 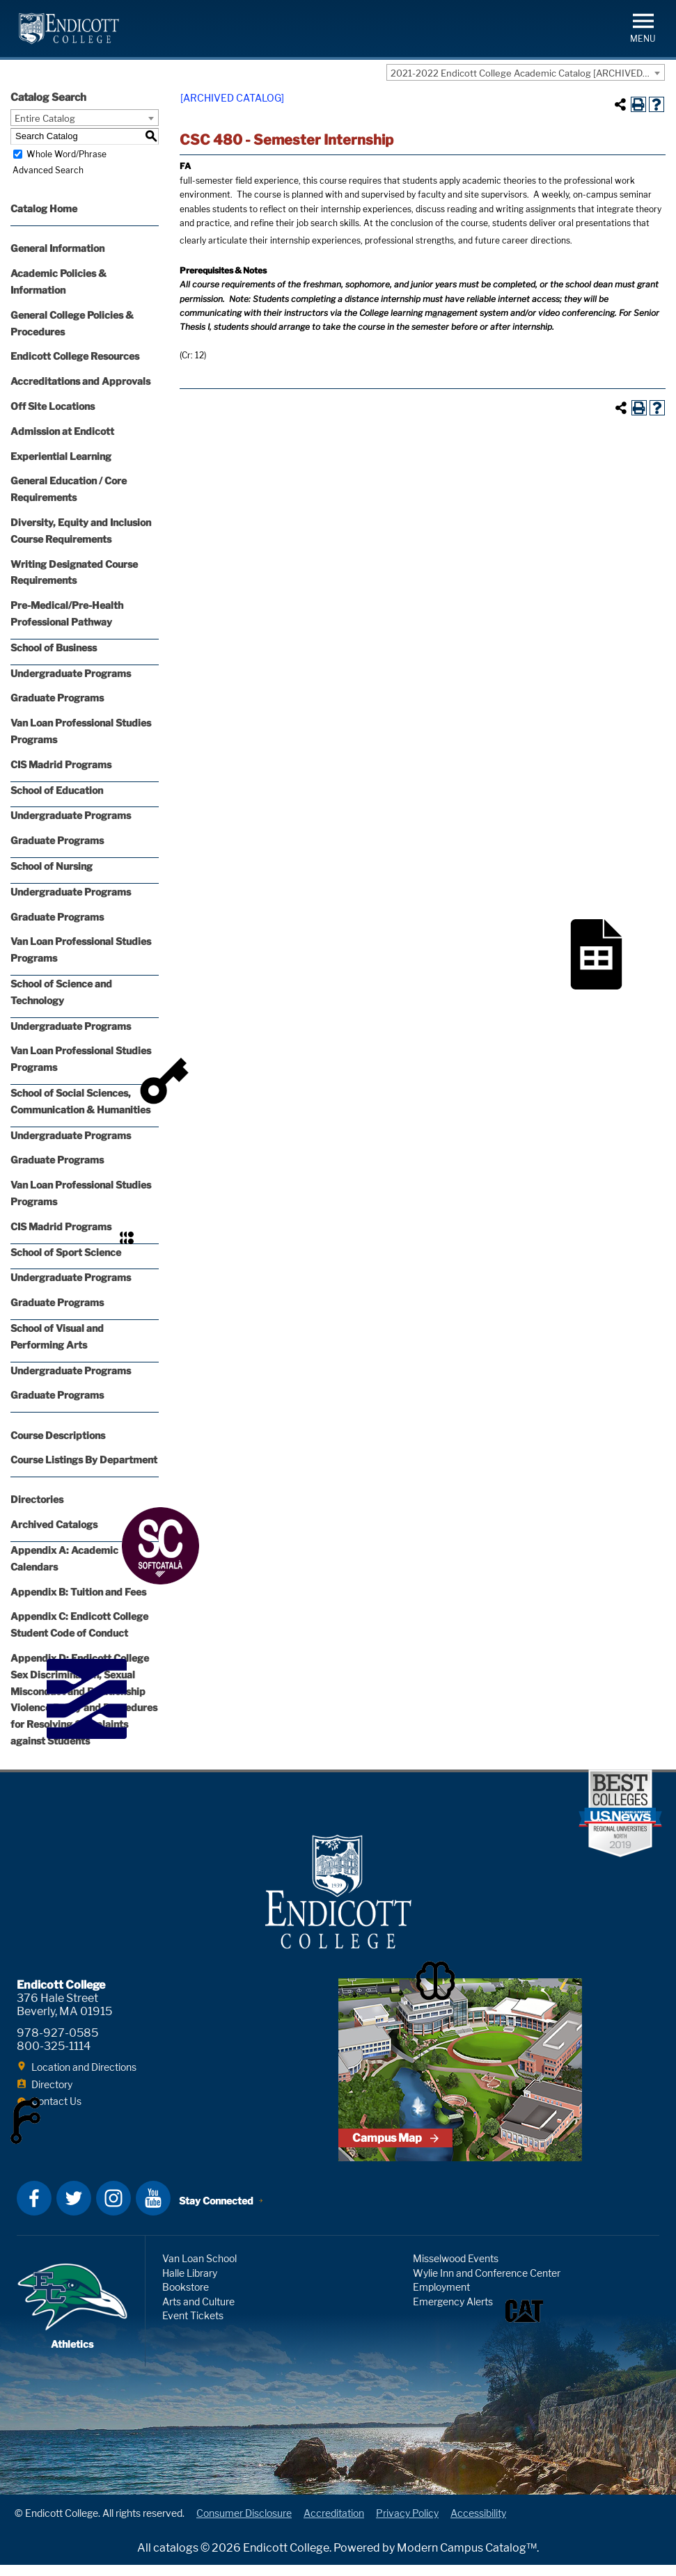 I want to click on access password or security settings, so click(x=164, y=1080).